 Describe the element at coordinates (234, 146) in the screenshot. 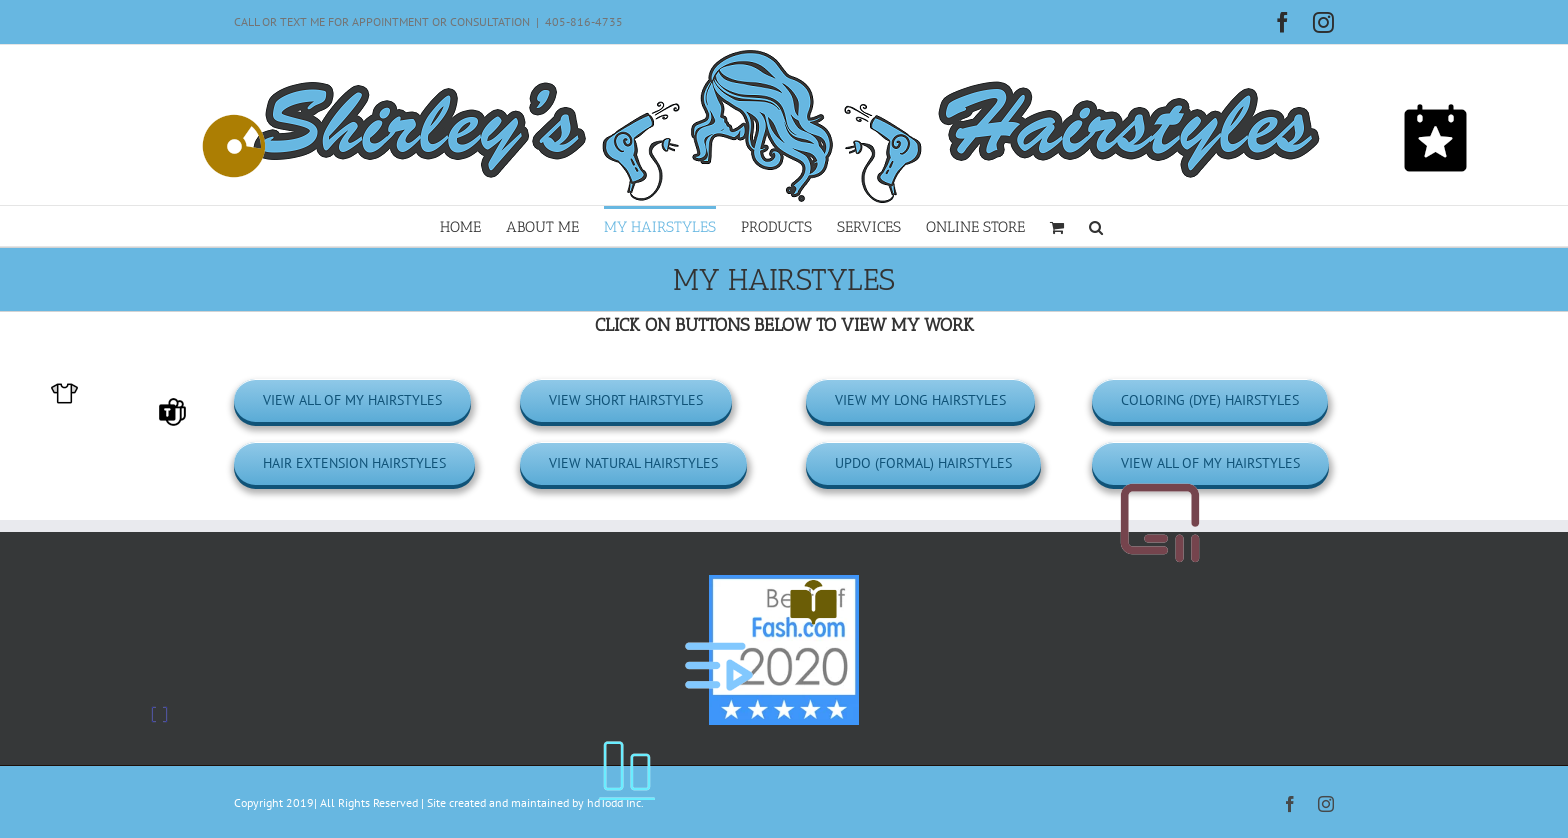

I see `play or access music library` at that location.